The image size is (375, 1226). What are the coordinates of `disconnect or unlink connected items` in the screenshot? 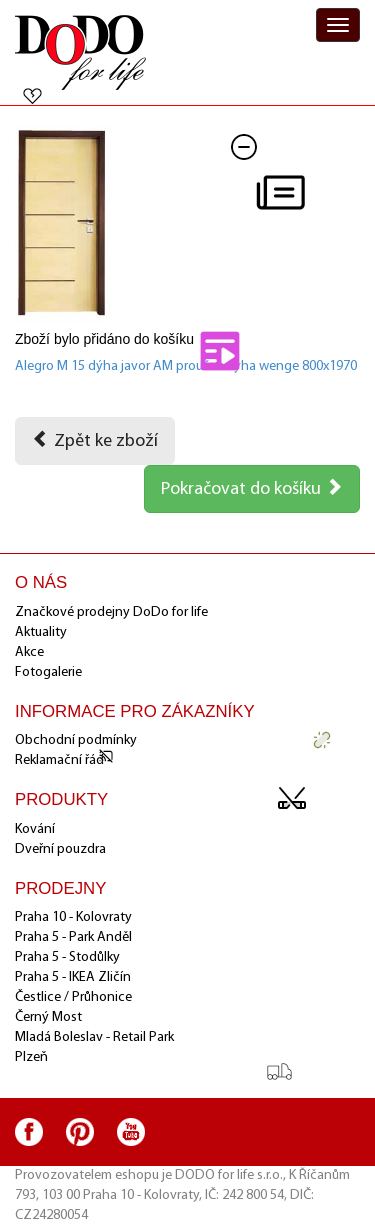 It's located at (322, 740).